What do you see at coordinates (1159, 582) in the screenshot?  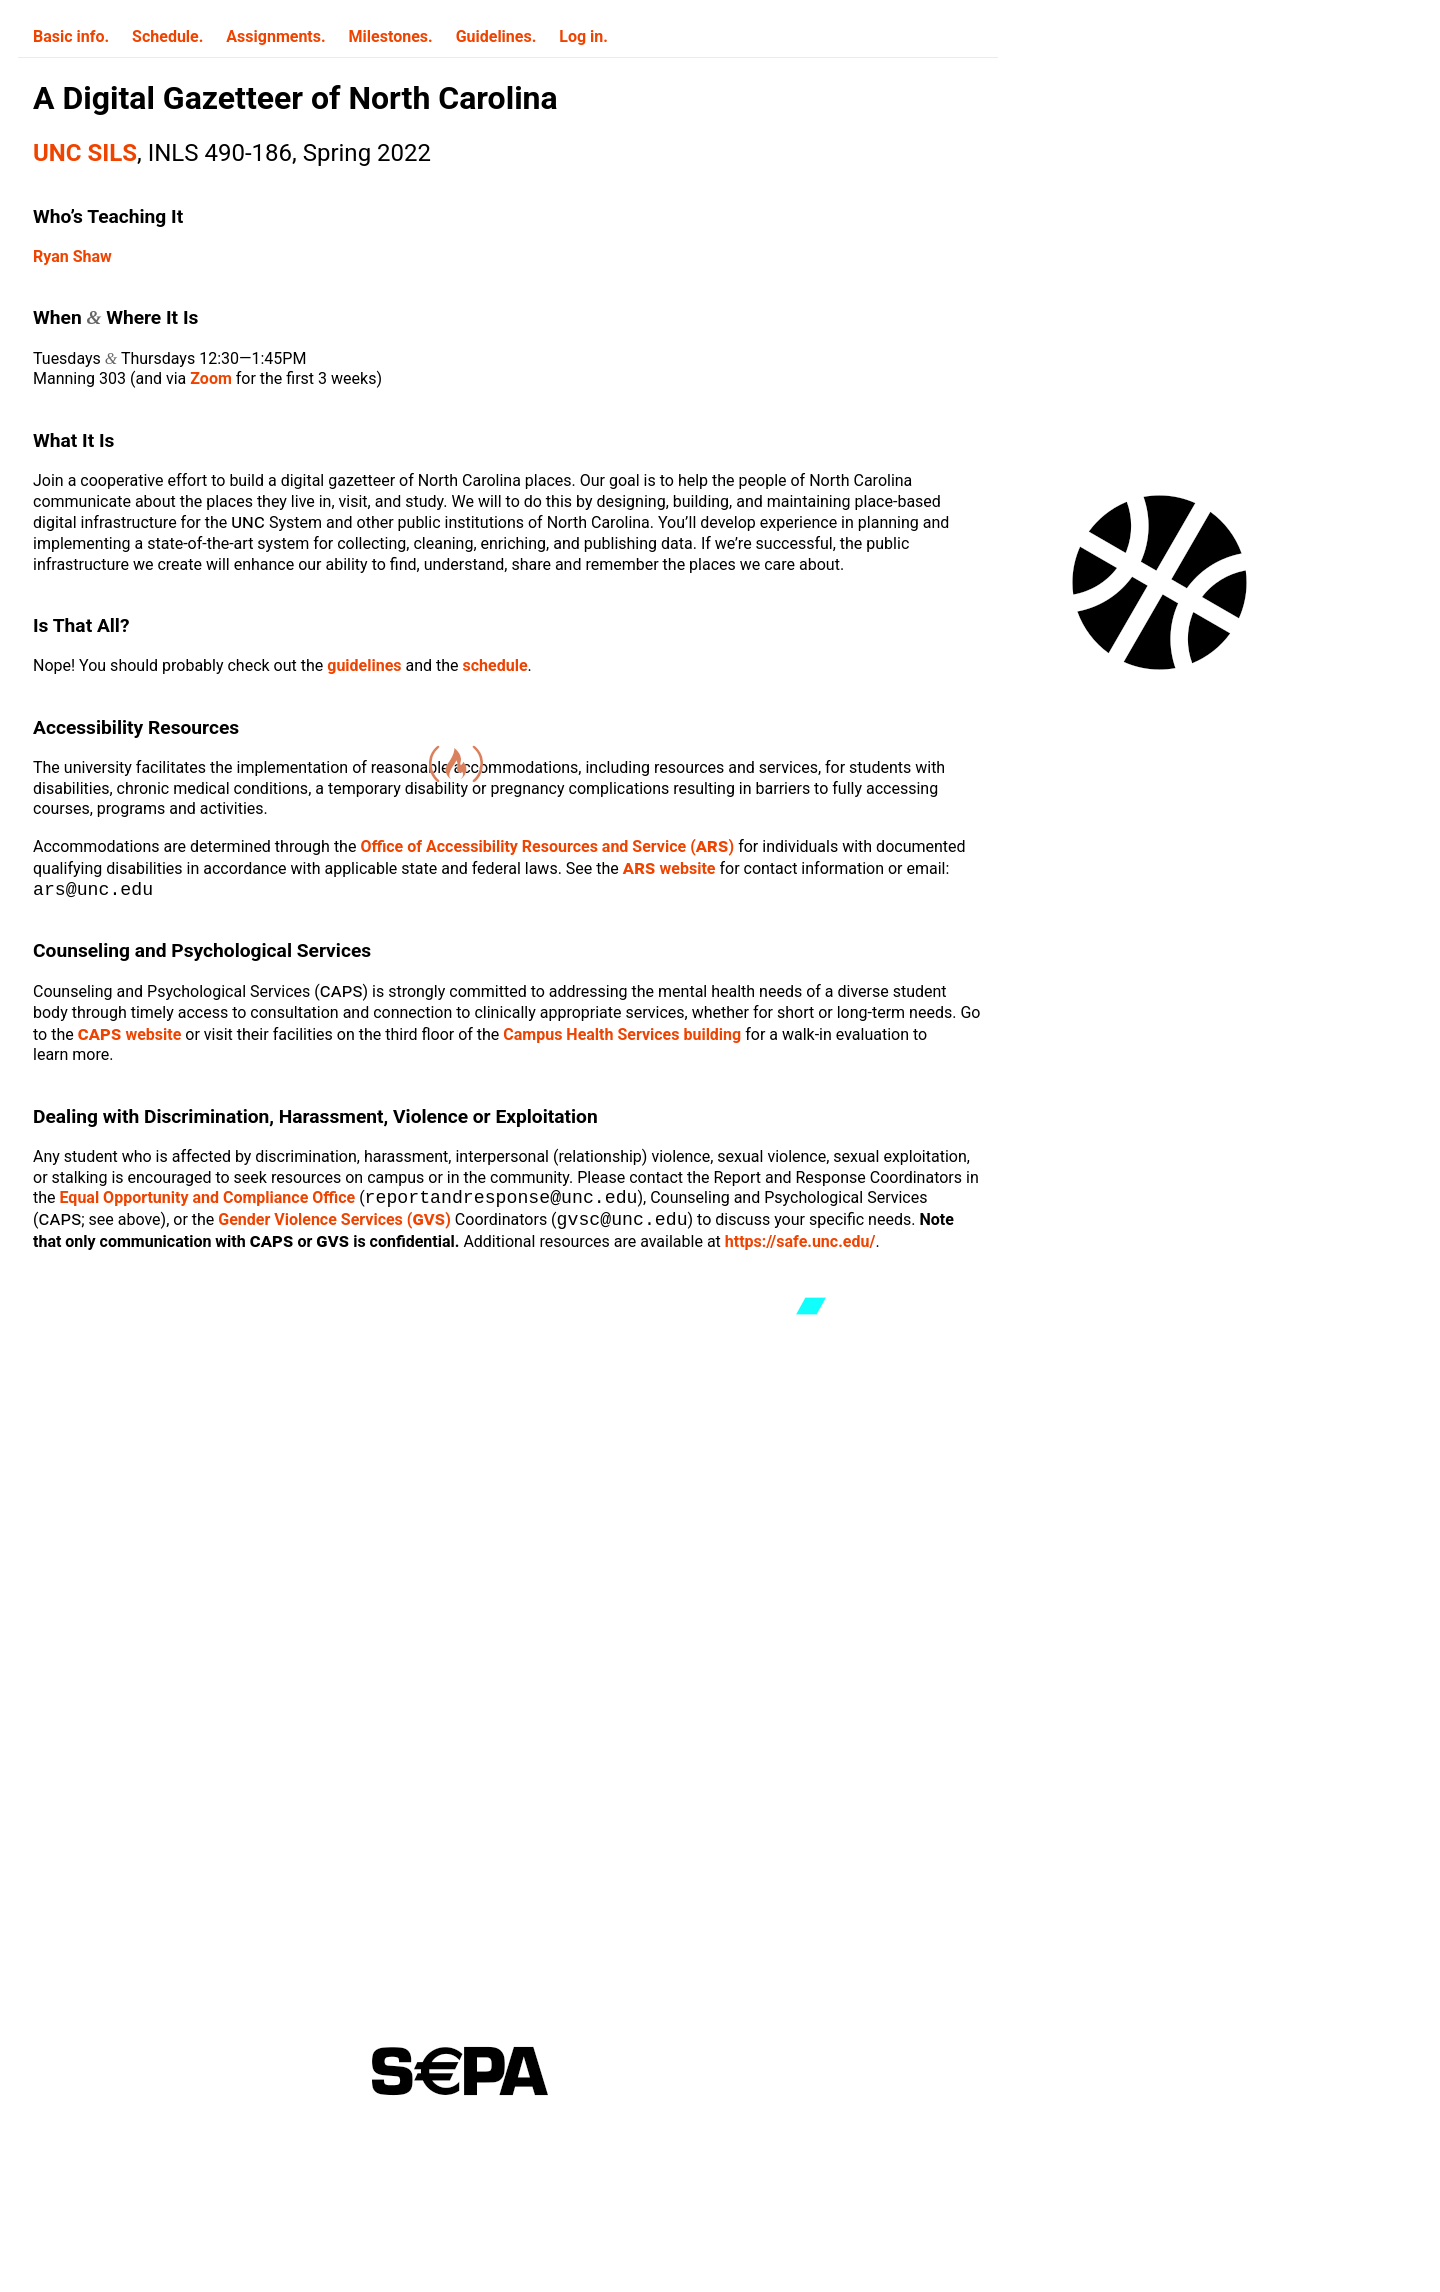 I see `access sports scores and updates` at bounding box center [1159, 582].